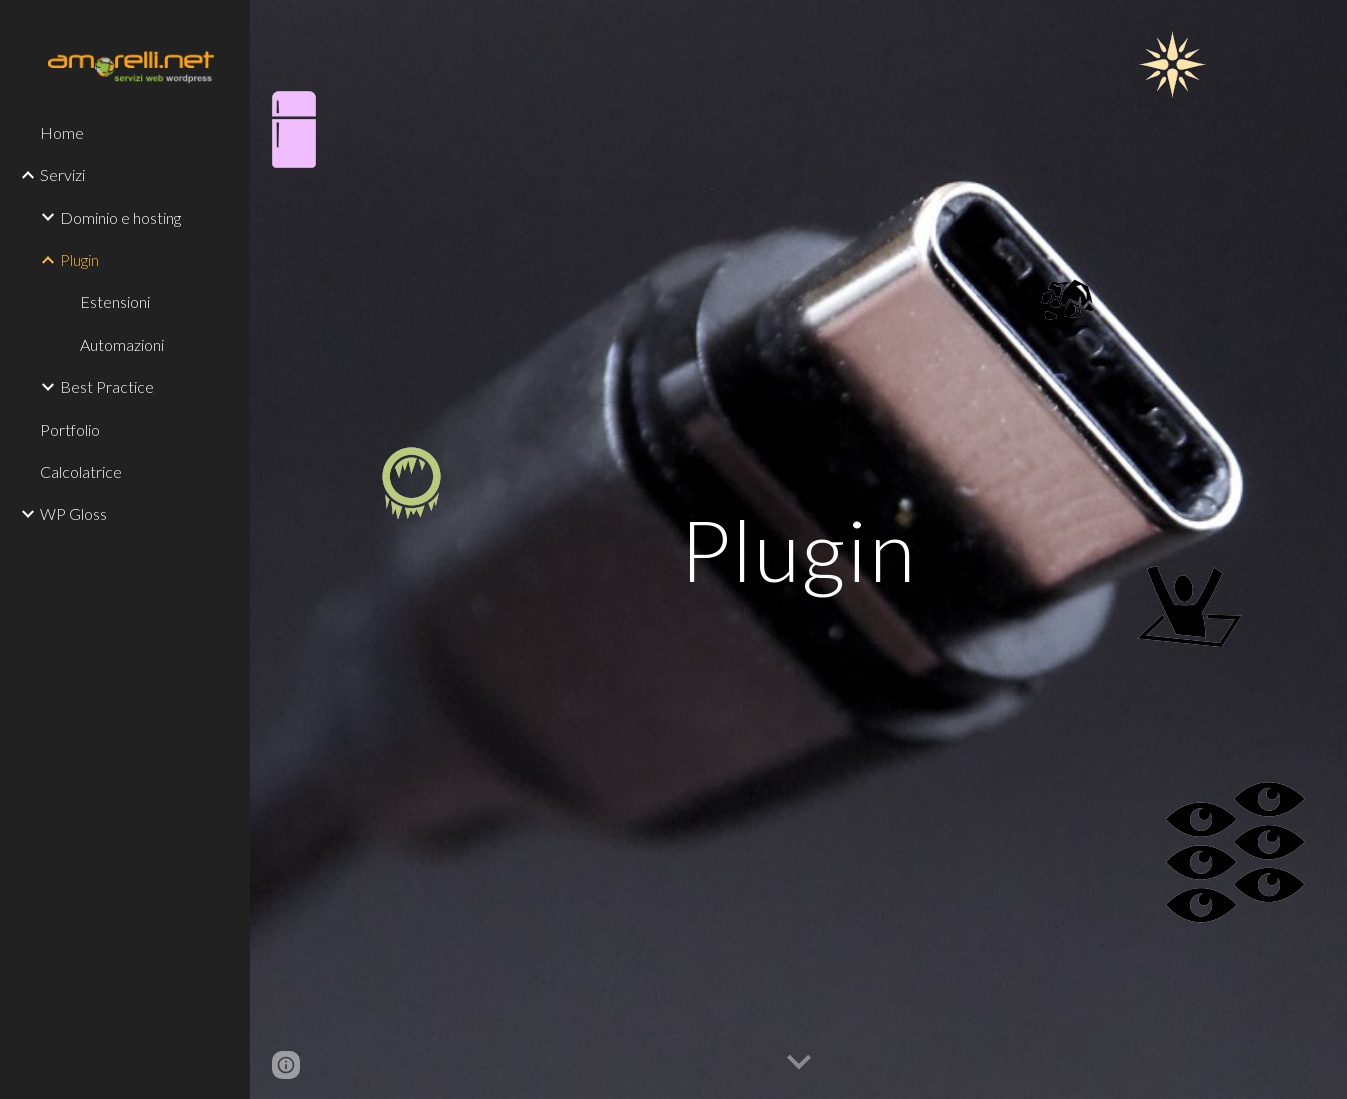 The height and width of the screenshot is (1099, 1347). I want to click on indicates a multi-view or surveillance mode, so click(1235, 852).